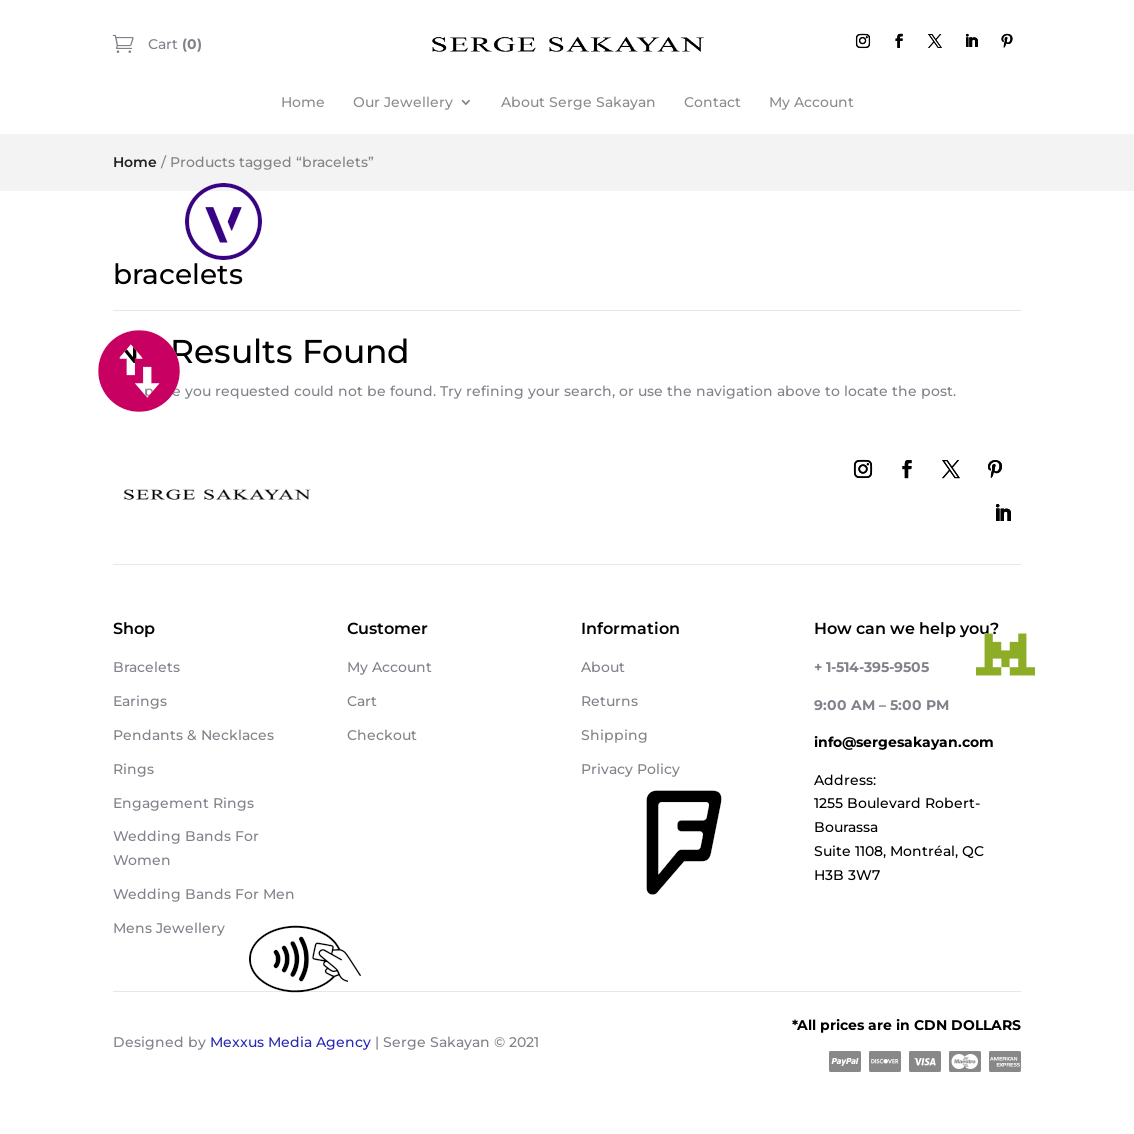  I want to click on open Vectorworks application, so click(223, 221).